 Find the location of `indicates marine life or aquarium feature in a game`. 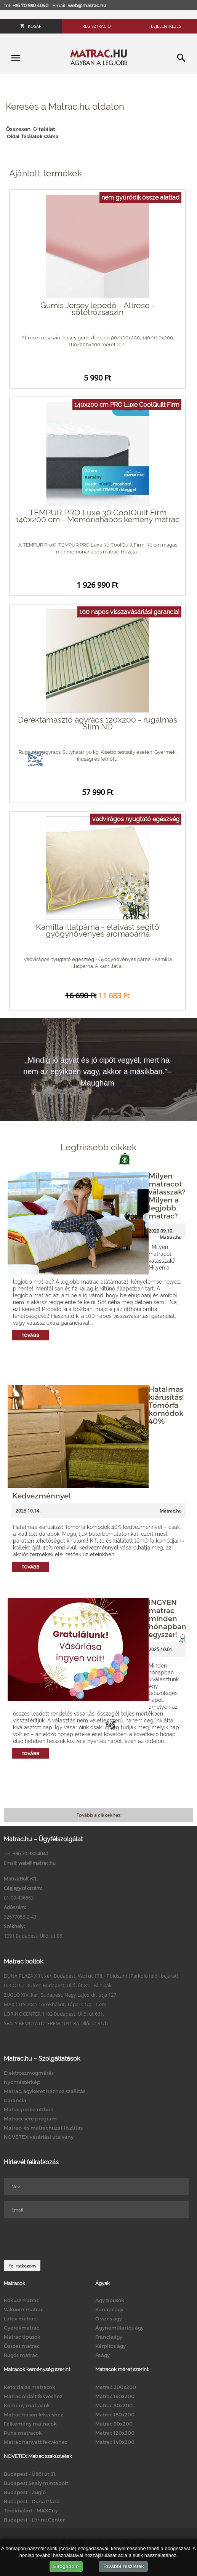

indicates marine life or aquarium feature in a game is located at coordinates (35, 758).